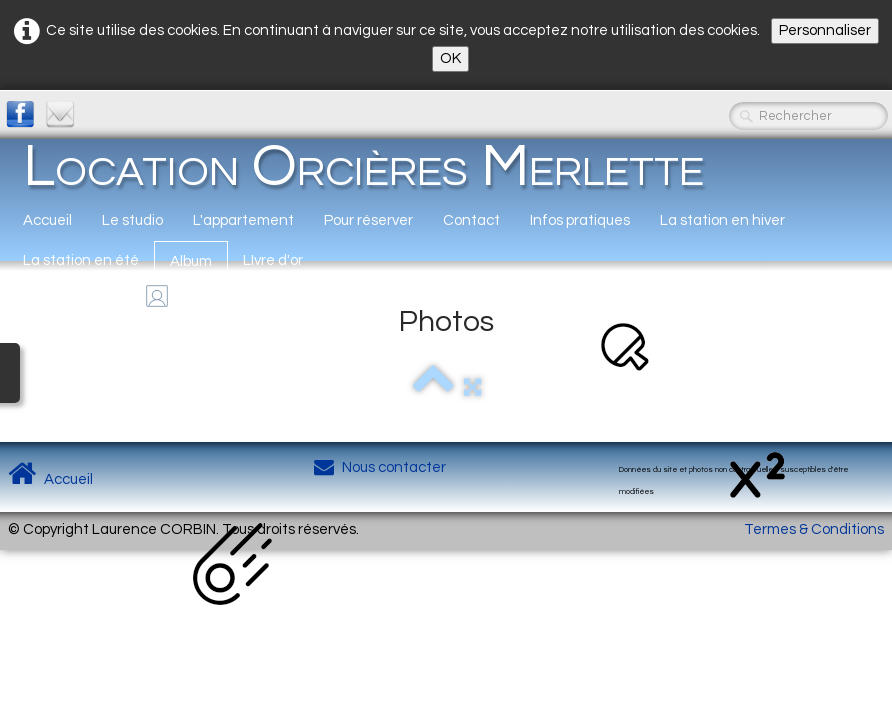  What do you see at coordinates (754, 479) in the screenshot?
I see `apply superscript formatting to selected text` at bounding box center [754, 479].